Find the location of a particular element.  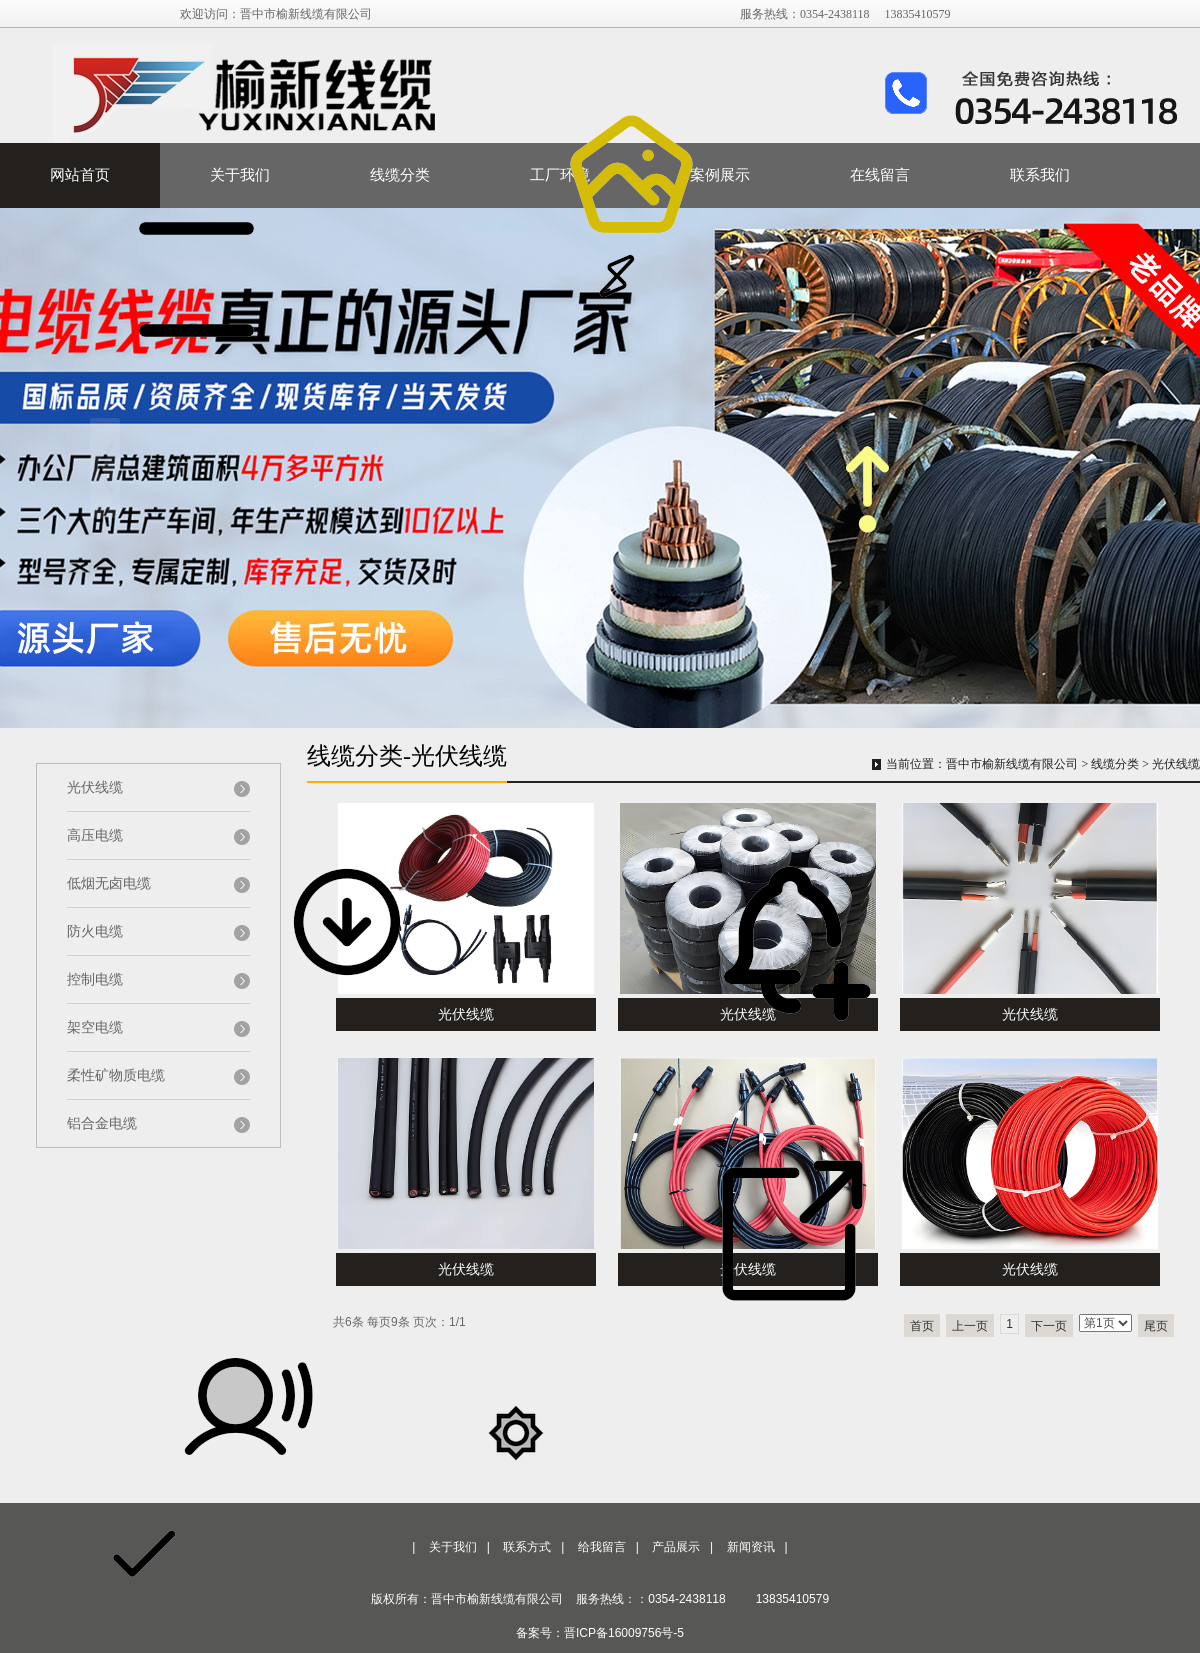

user is speaking or broadcasting audio is located at coordinates (246, 1406).